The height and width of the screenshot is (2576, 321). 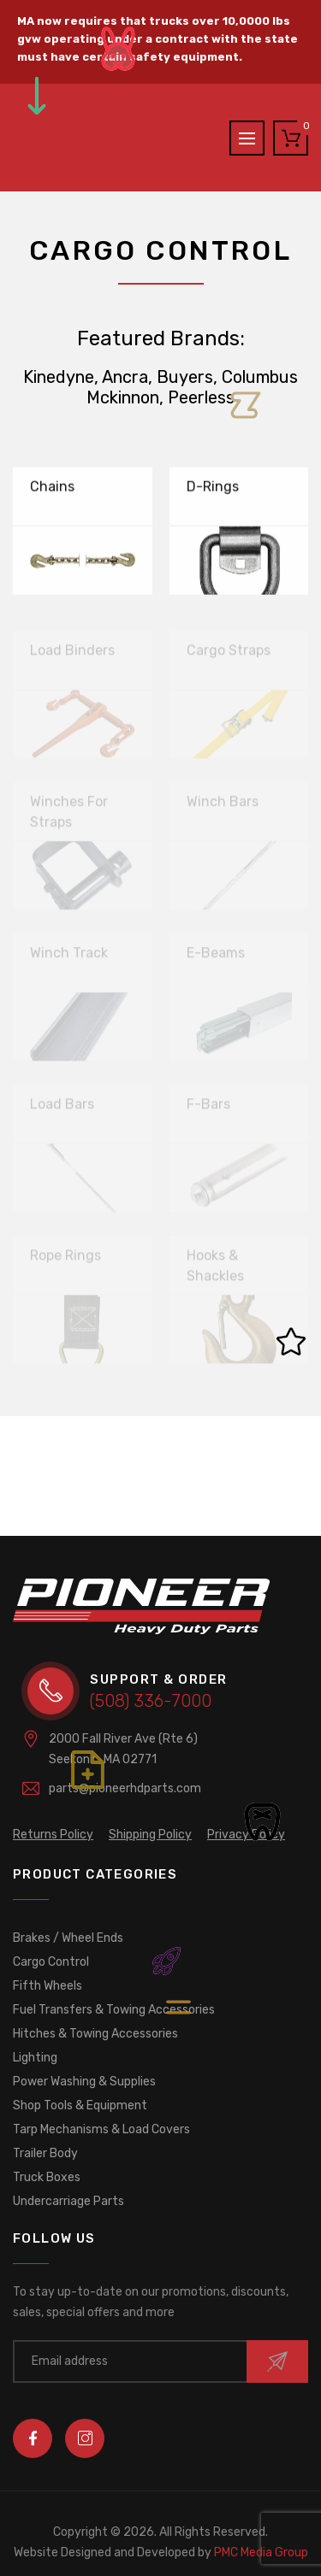 I want to click on scroll down for more content, so click(x=37, y=96).